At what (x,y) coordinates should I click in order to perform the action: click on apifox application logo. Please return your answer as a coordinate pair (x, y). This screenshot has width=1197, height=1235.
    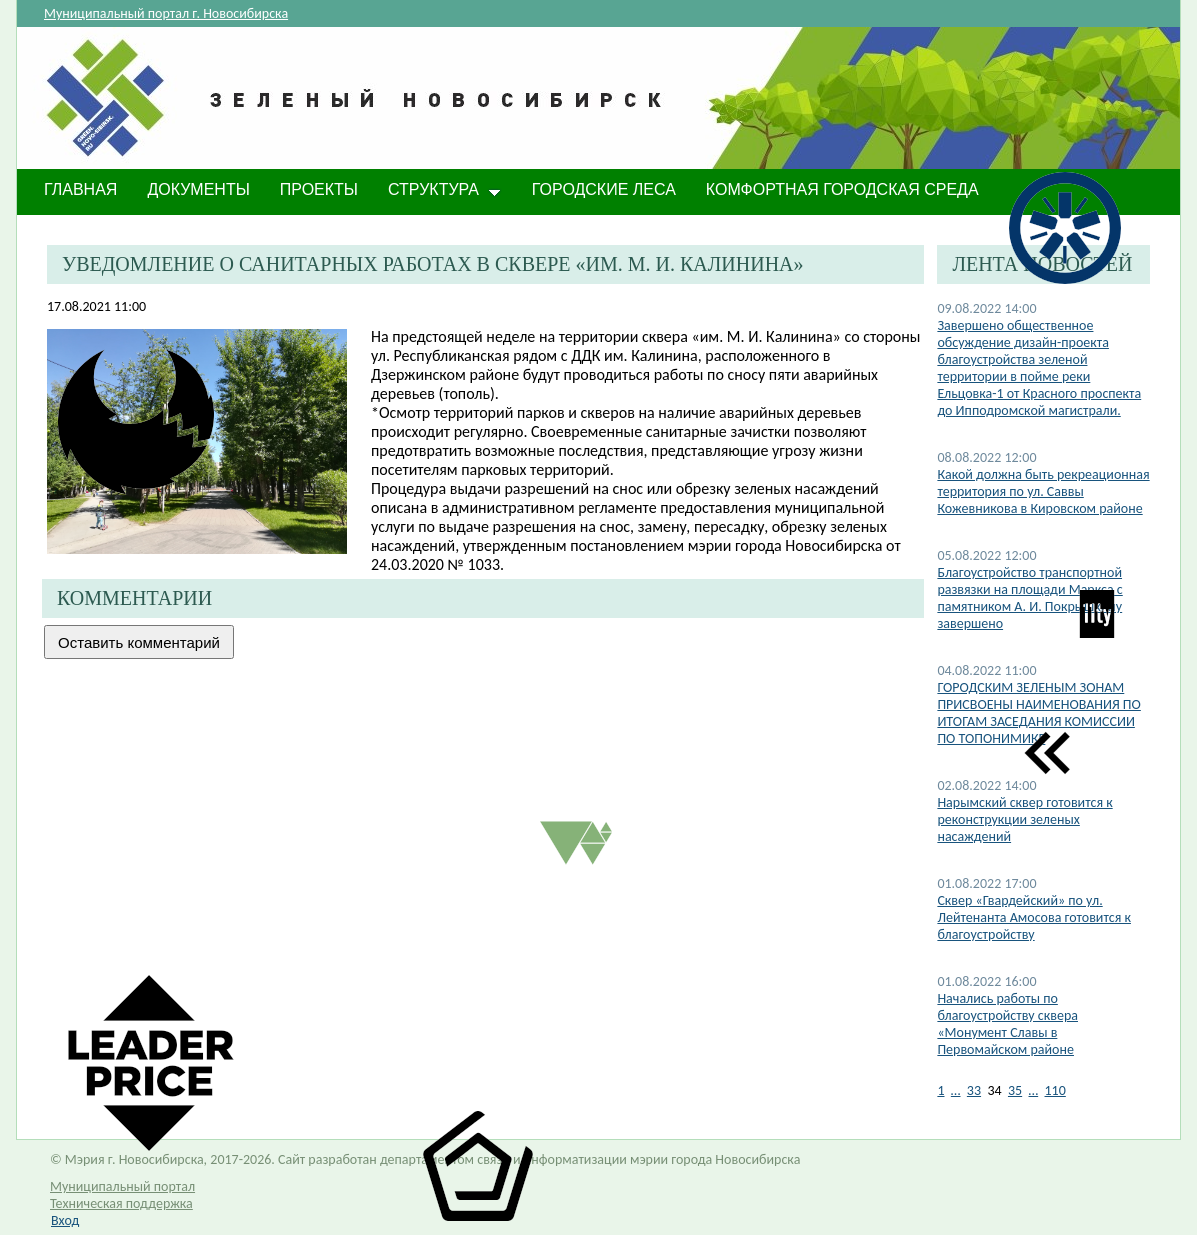
    Looking at the image, I should click on (136, 422).